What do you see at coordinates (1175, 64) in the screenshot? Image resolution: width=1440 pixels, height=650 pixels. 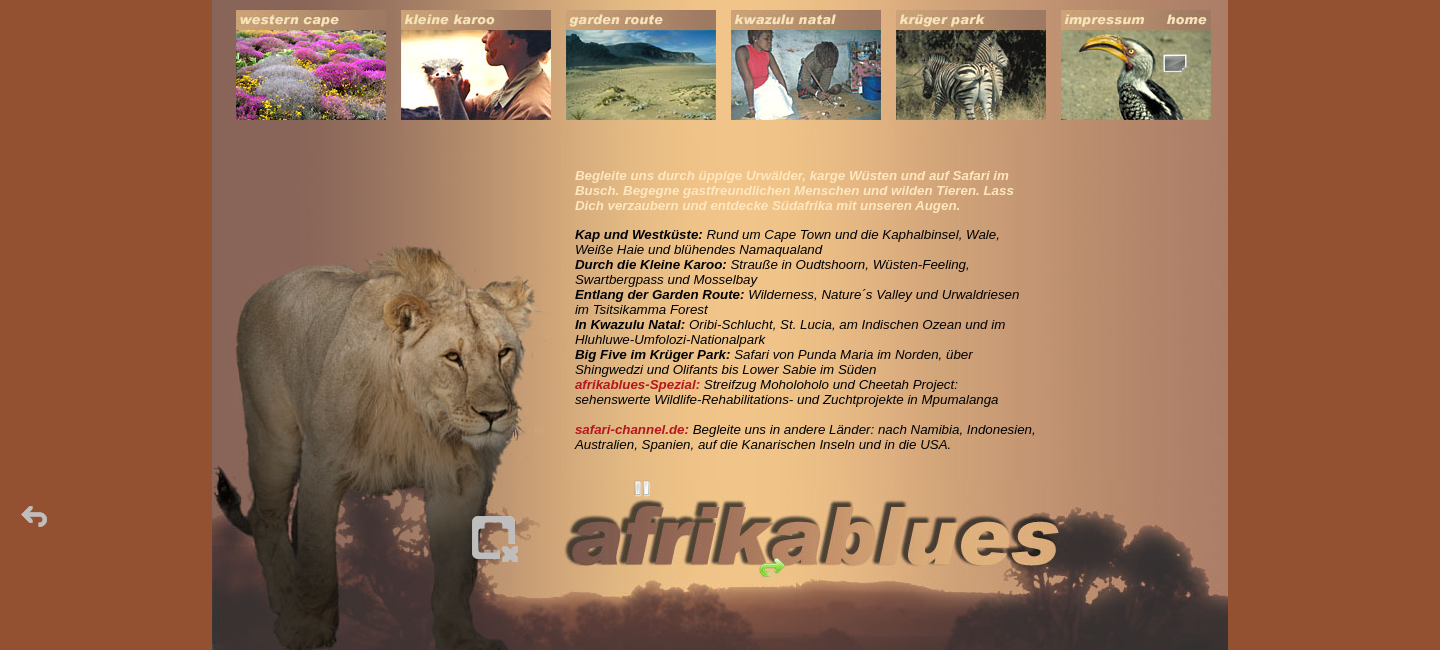 I see `indicates a missing or unavailable image` at bounding box center [1175, 64].